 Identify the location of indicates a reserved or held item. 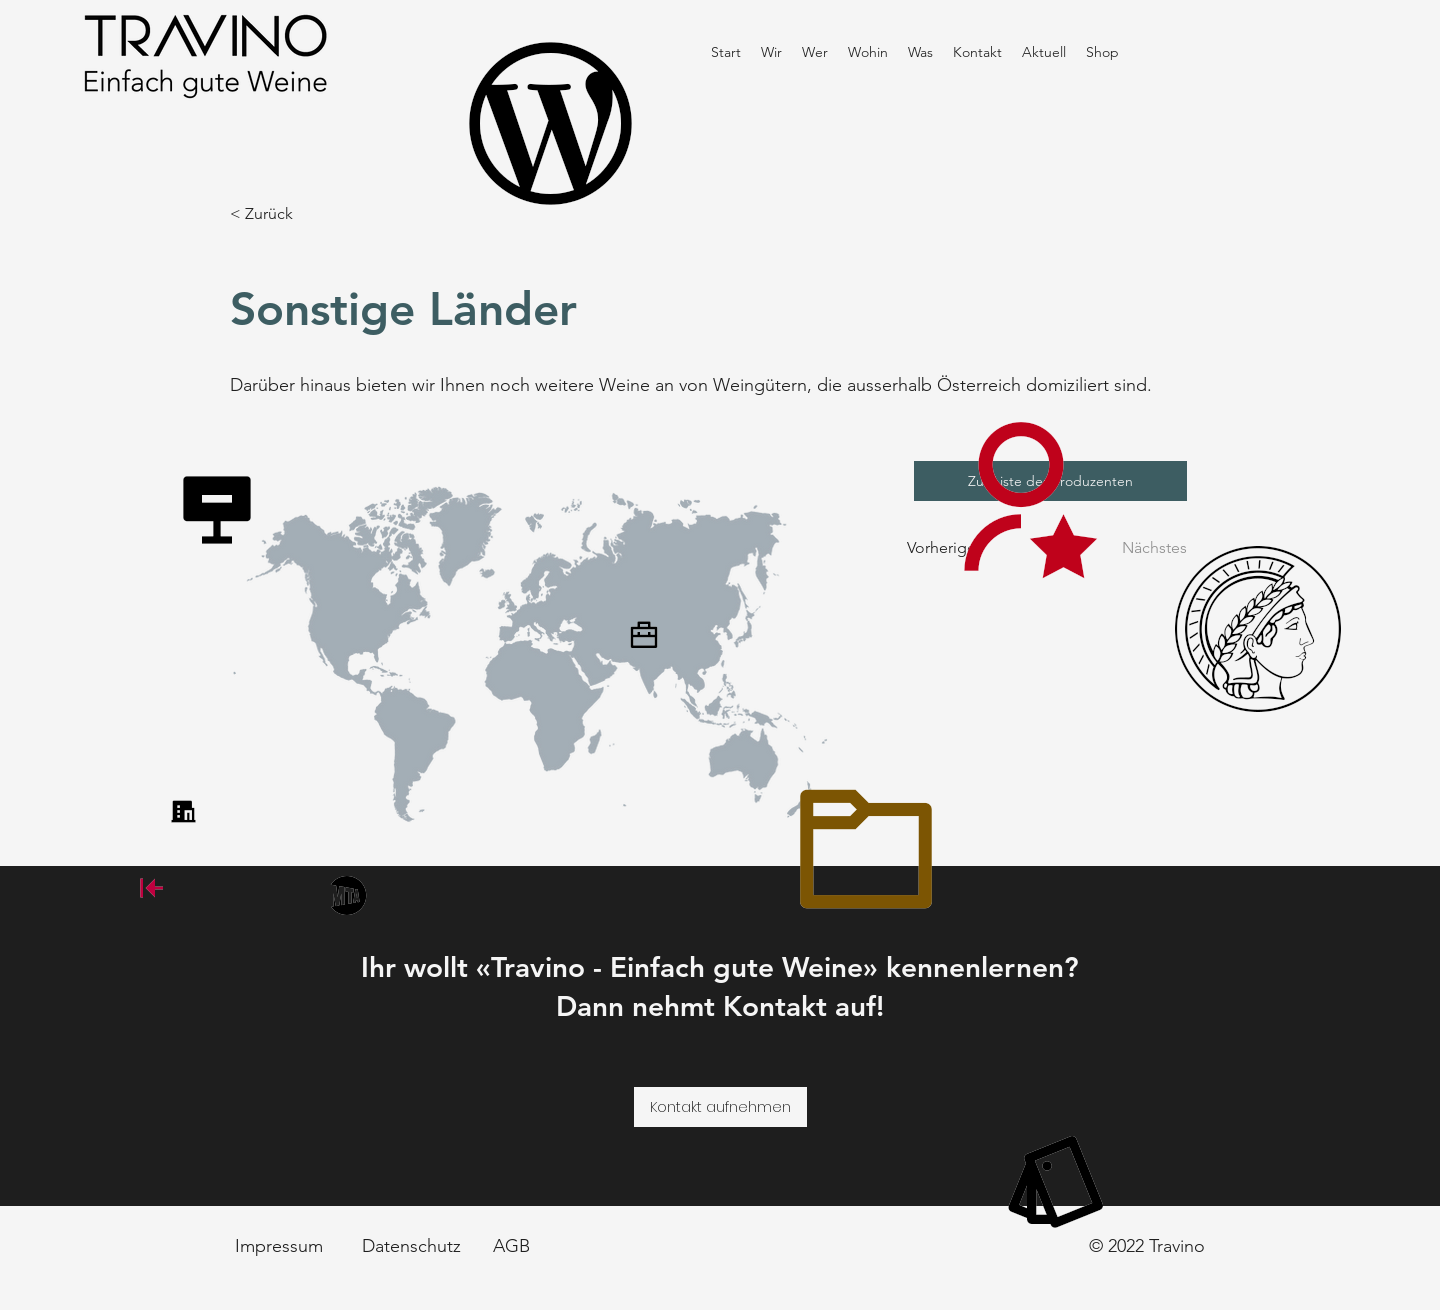
(217, 510).